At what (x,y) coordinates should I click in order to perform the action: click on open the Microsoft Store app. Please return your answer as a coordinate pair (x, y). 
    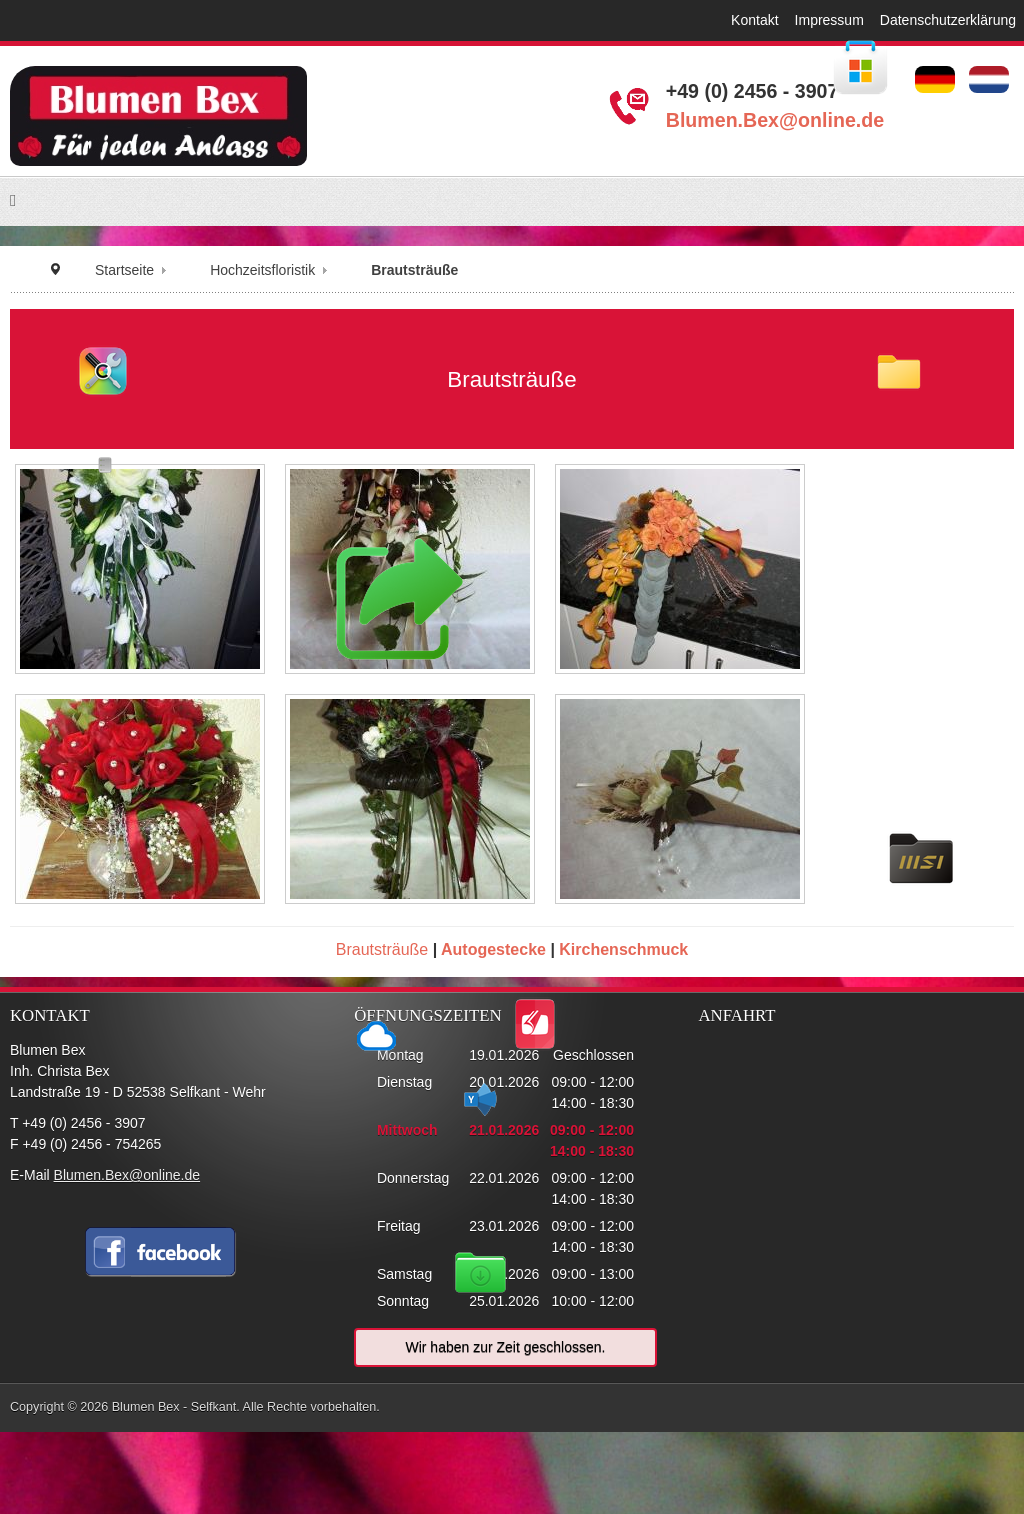
    Looking at the image, I should click on (860, 67).